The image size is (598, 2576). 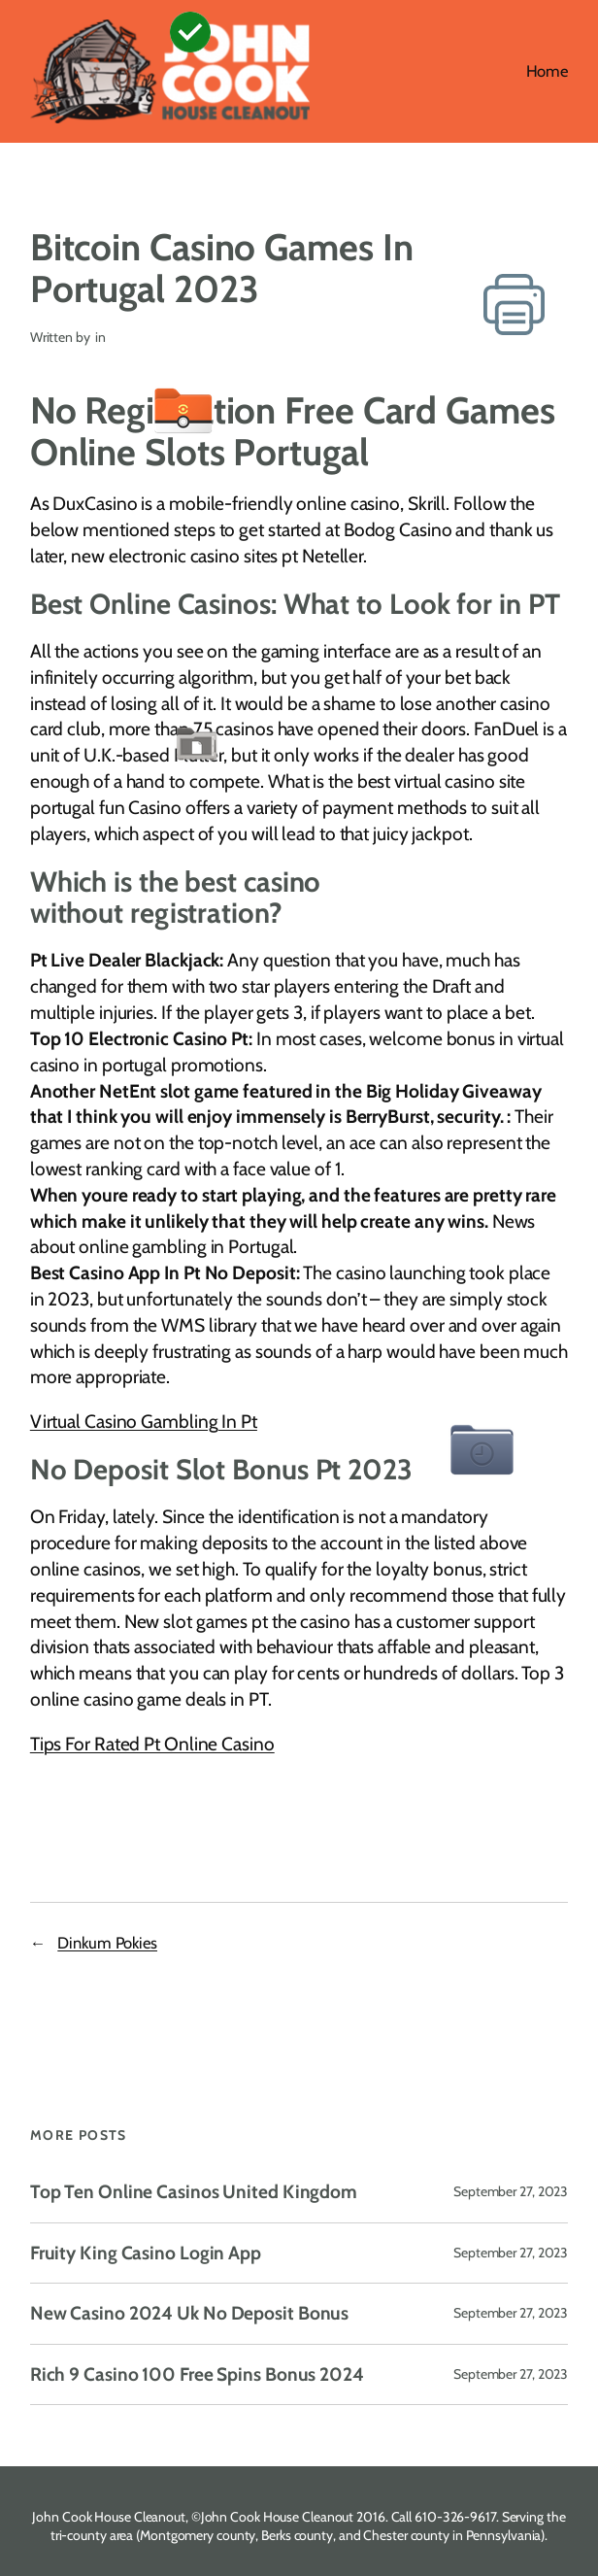 What do you see at coordinates (196, 744) in the screenshot?
I see `open a secure vault folder` at bounding box center [196, 744].